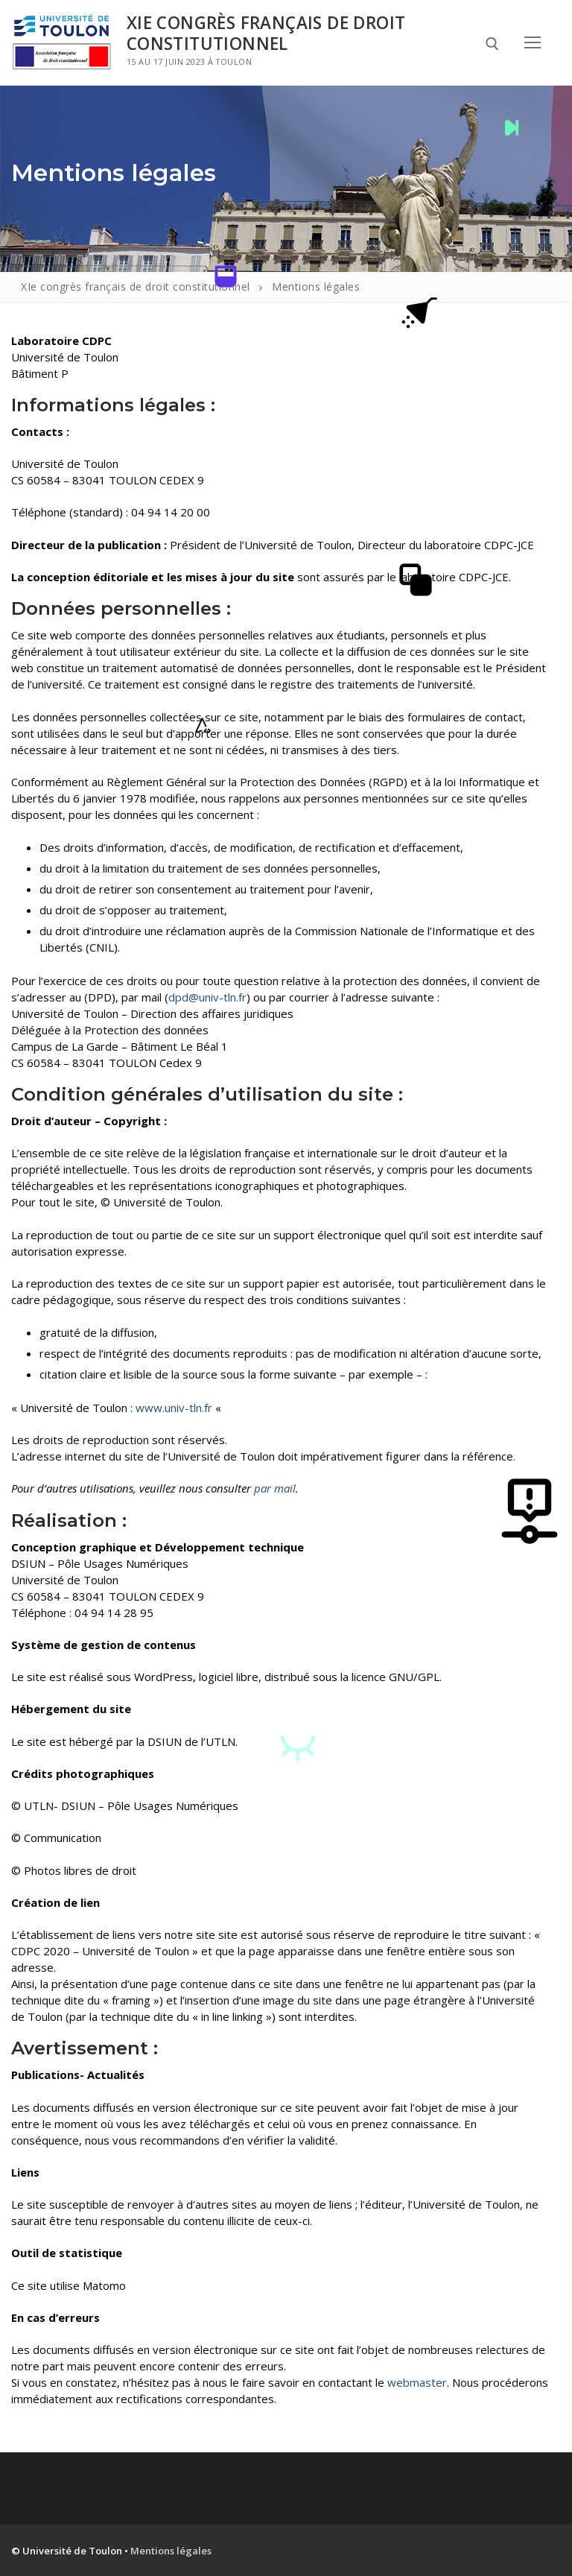 The width and height of the screenshot is (572, 2576). Describe the element at coordinates (530, 1510) in the screenshot. I see `indicates a timeline event requiring attention` at that location.